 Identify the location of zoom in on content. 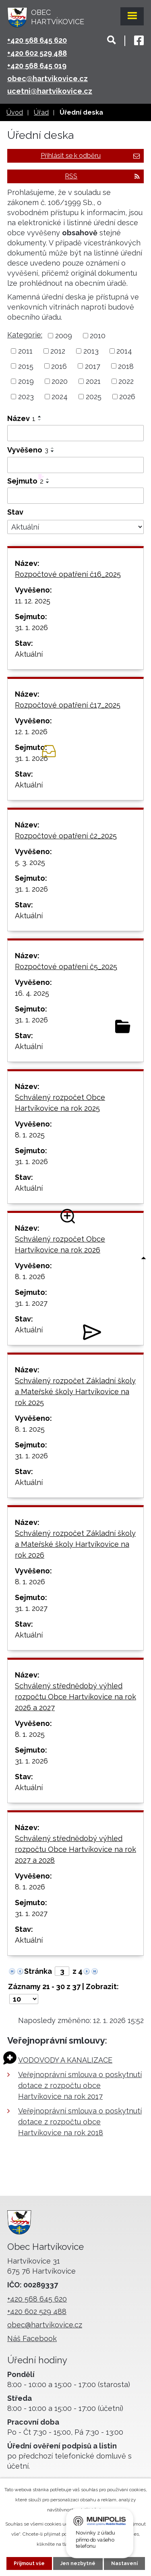
(68, 1216).